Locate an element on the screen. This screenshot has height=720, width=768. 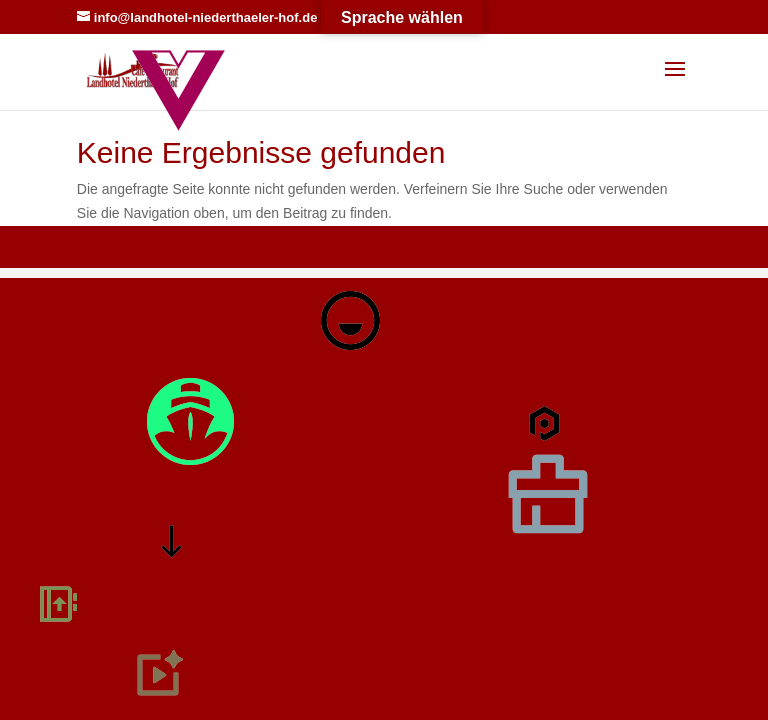
access brush or painting tools is located at coordinates (548, 494).